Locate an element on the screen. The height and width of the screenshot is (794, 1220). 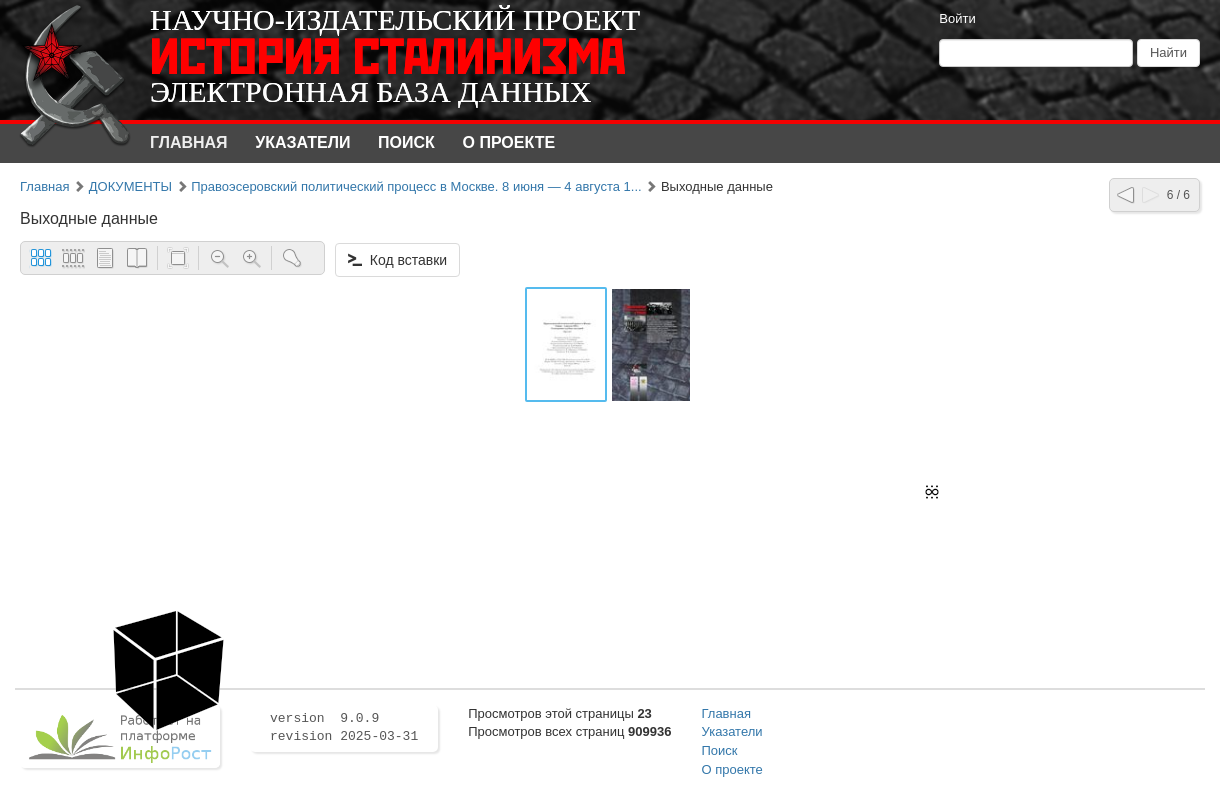
indicates hazy weather conditions is located at coordinates (932, 492).